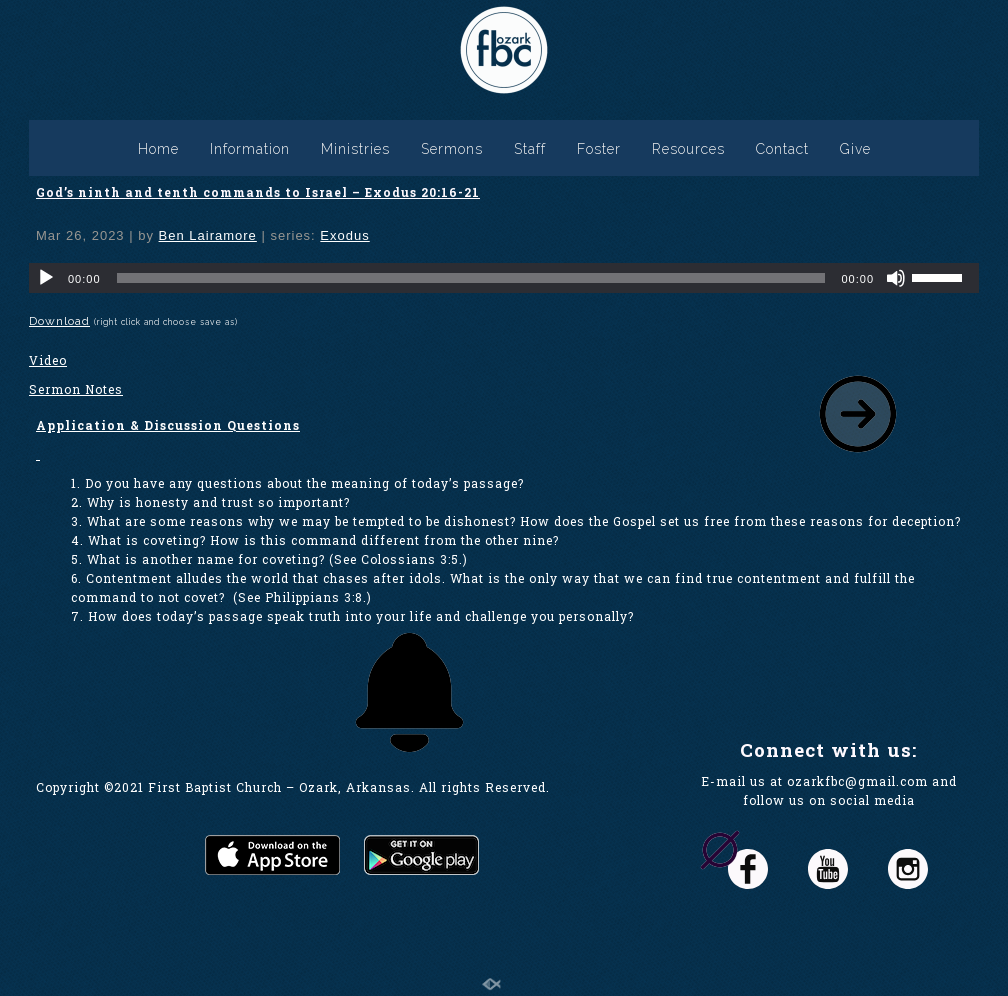 This screenshot has width=1008, height=996. What do you see at coordinates (720, 850) in the screenshot?
I see `calculate average value` at bounding box center [720, 850].